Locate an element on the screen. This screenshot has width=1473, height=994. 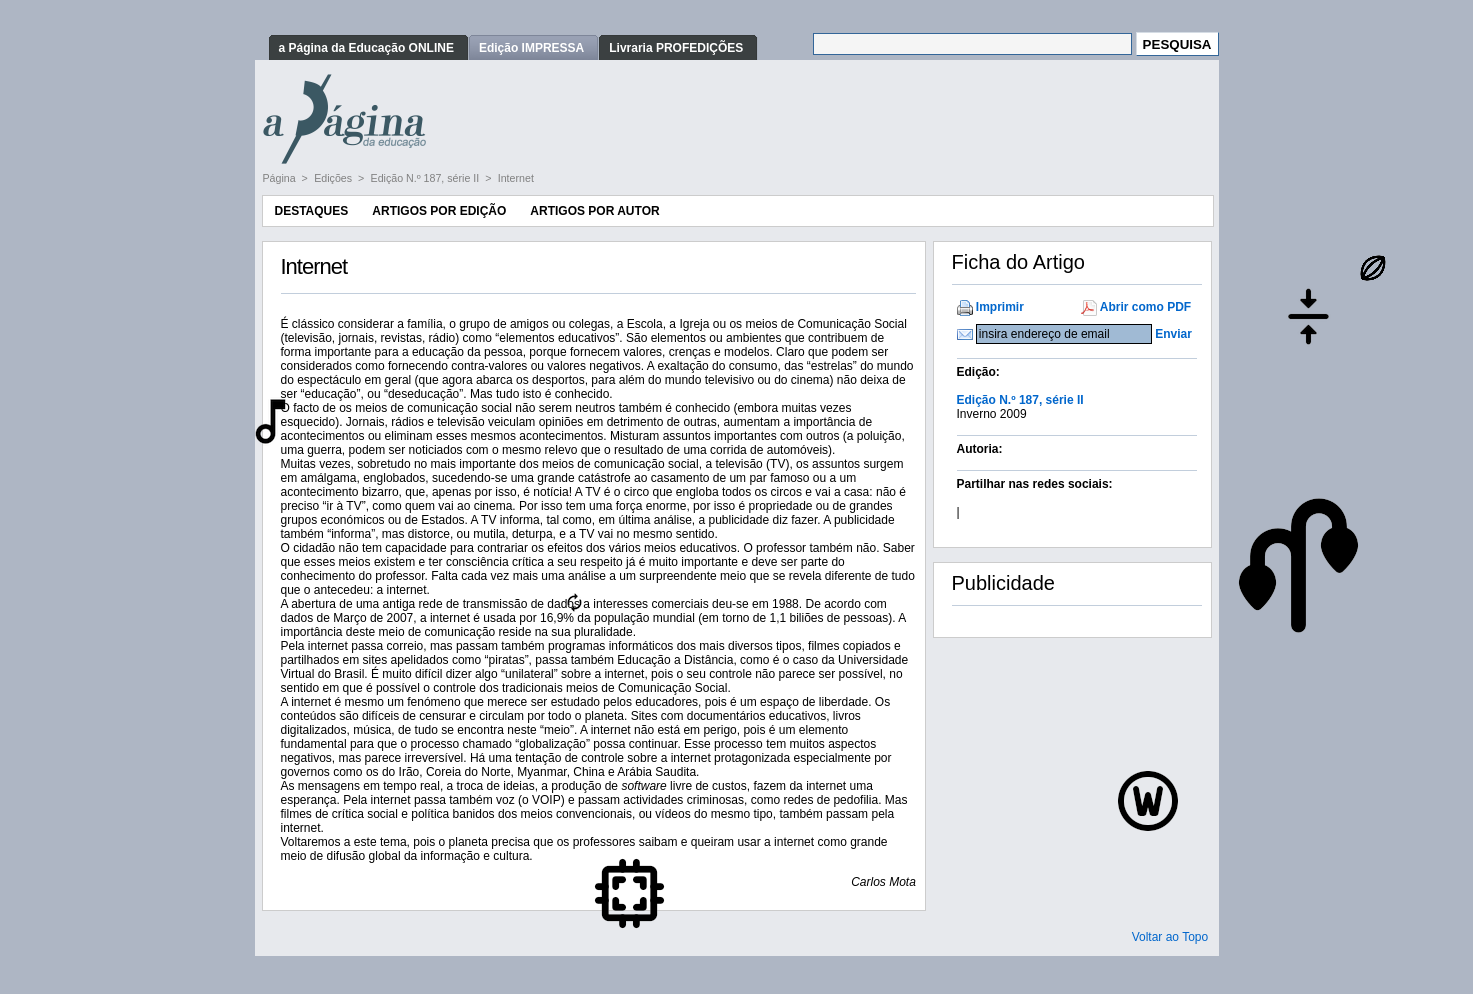
refresh or reload content is located at coordinates (574, 602).